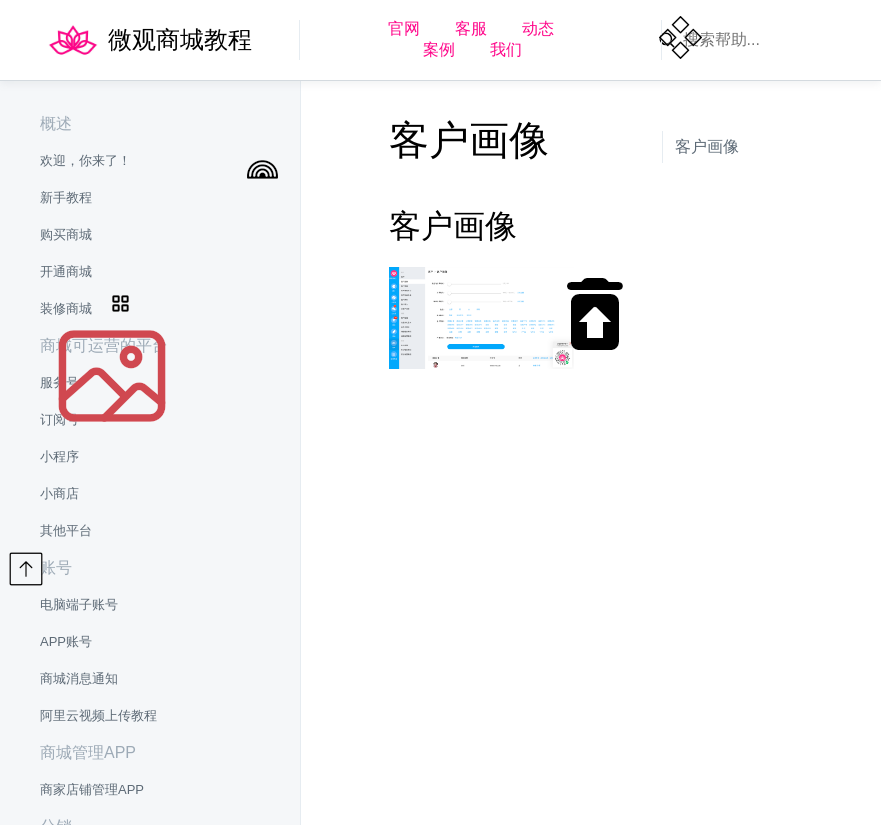 The height and width of the screenshot is (825, 881). What do you see at coordinates (680, 37) in the screenshot?
I see `decorative pattern or design element` at bounding box center [680, 37].